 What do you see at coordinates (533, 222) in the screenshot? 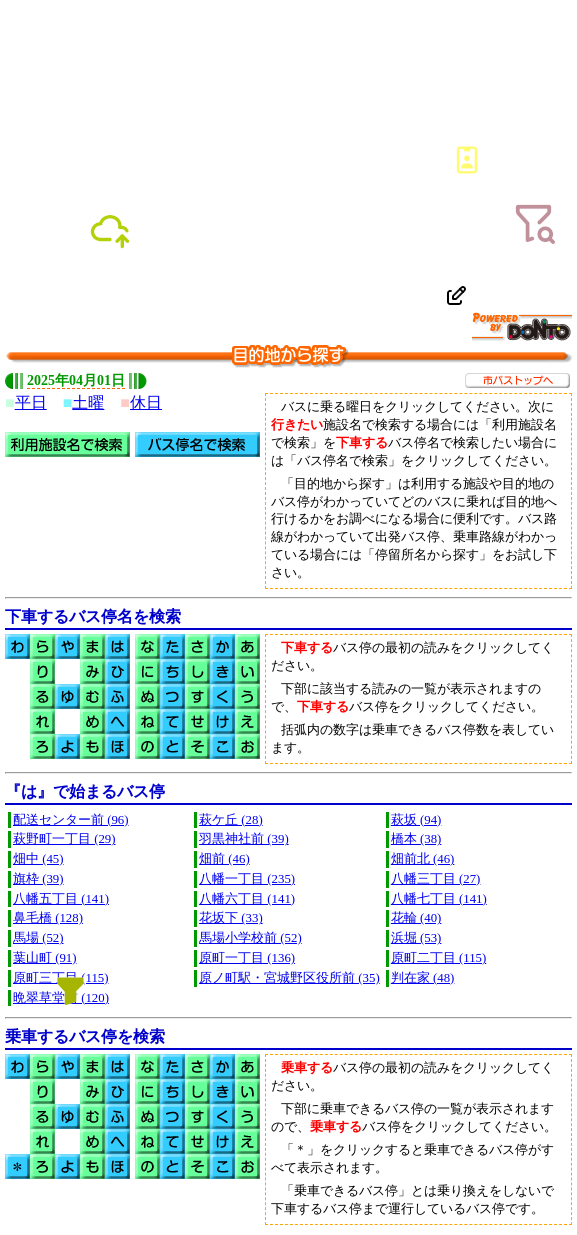
I see `search within filtered results` at bounding box center [533, 222].